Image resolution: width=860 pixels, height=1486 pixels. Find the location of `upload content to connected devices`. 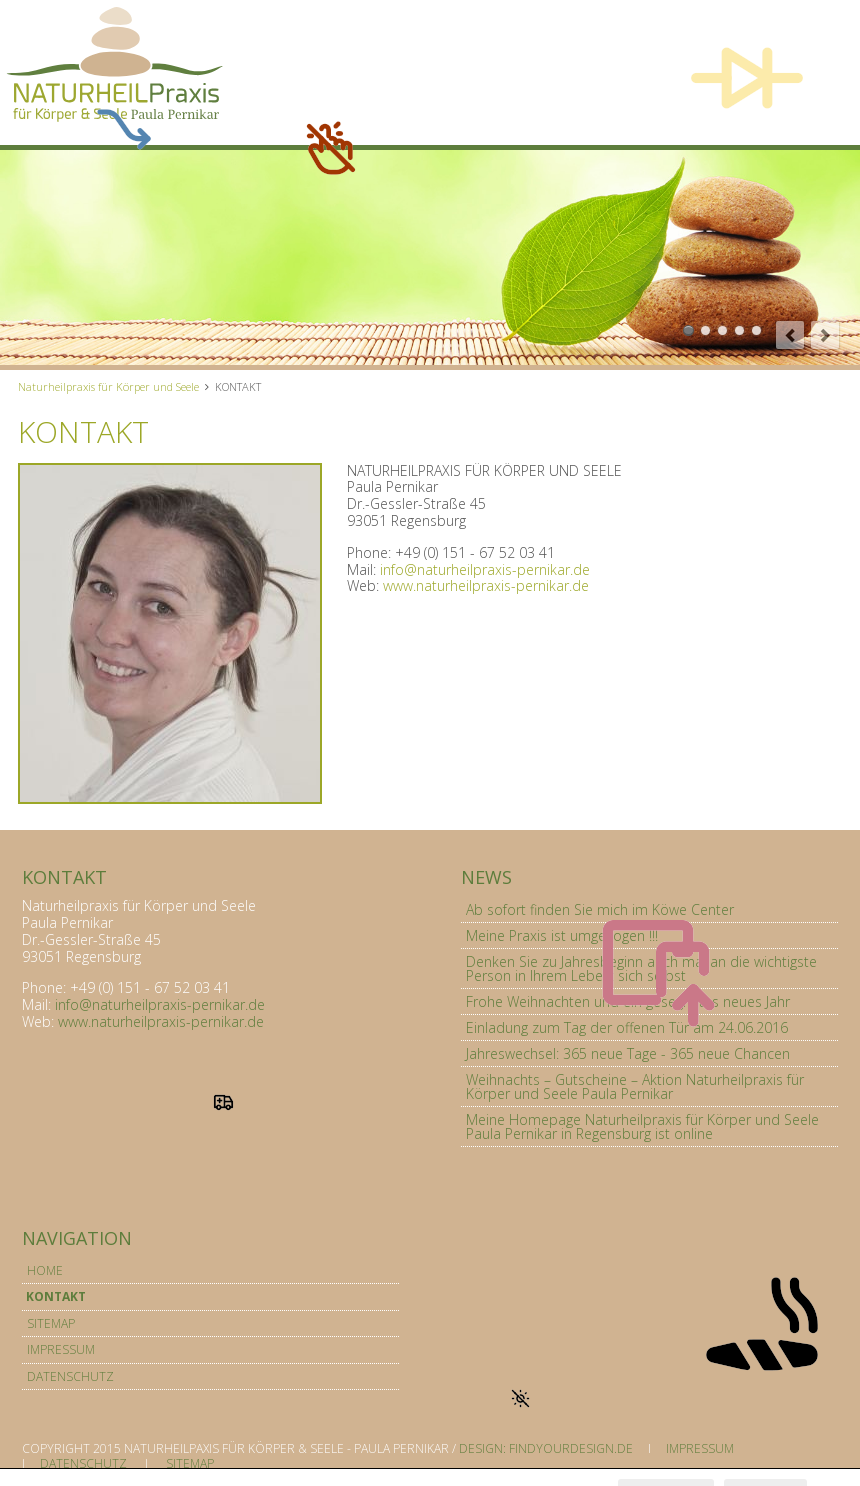

upload content to connected devices is located at coordinates (656, 968).